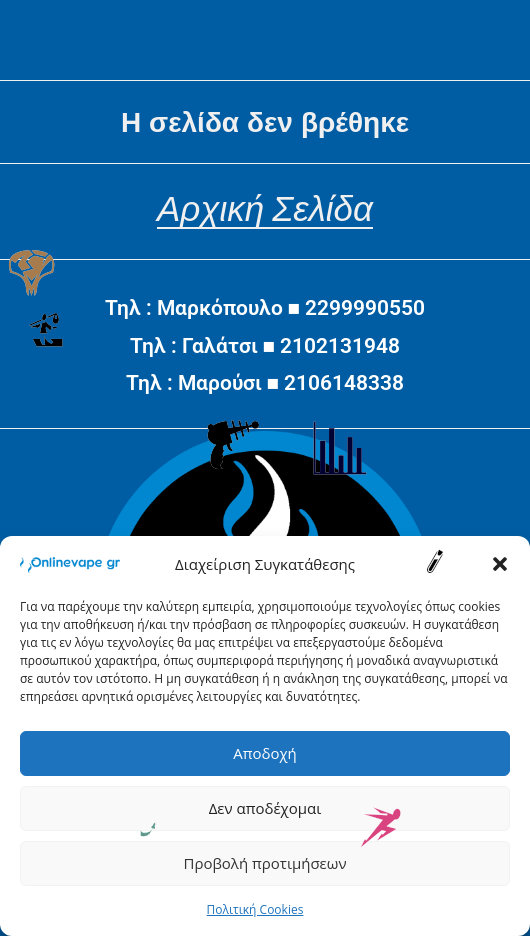  What do you see at coordinates (45, 329) in the screenshot?
I see `the fool tarot card icon` at bounding box center [45, 329].